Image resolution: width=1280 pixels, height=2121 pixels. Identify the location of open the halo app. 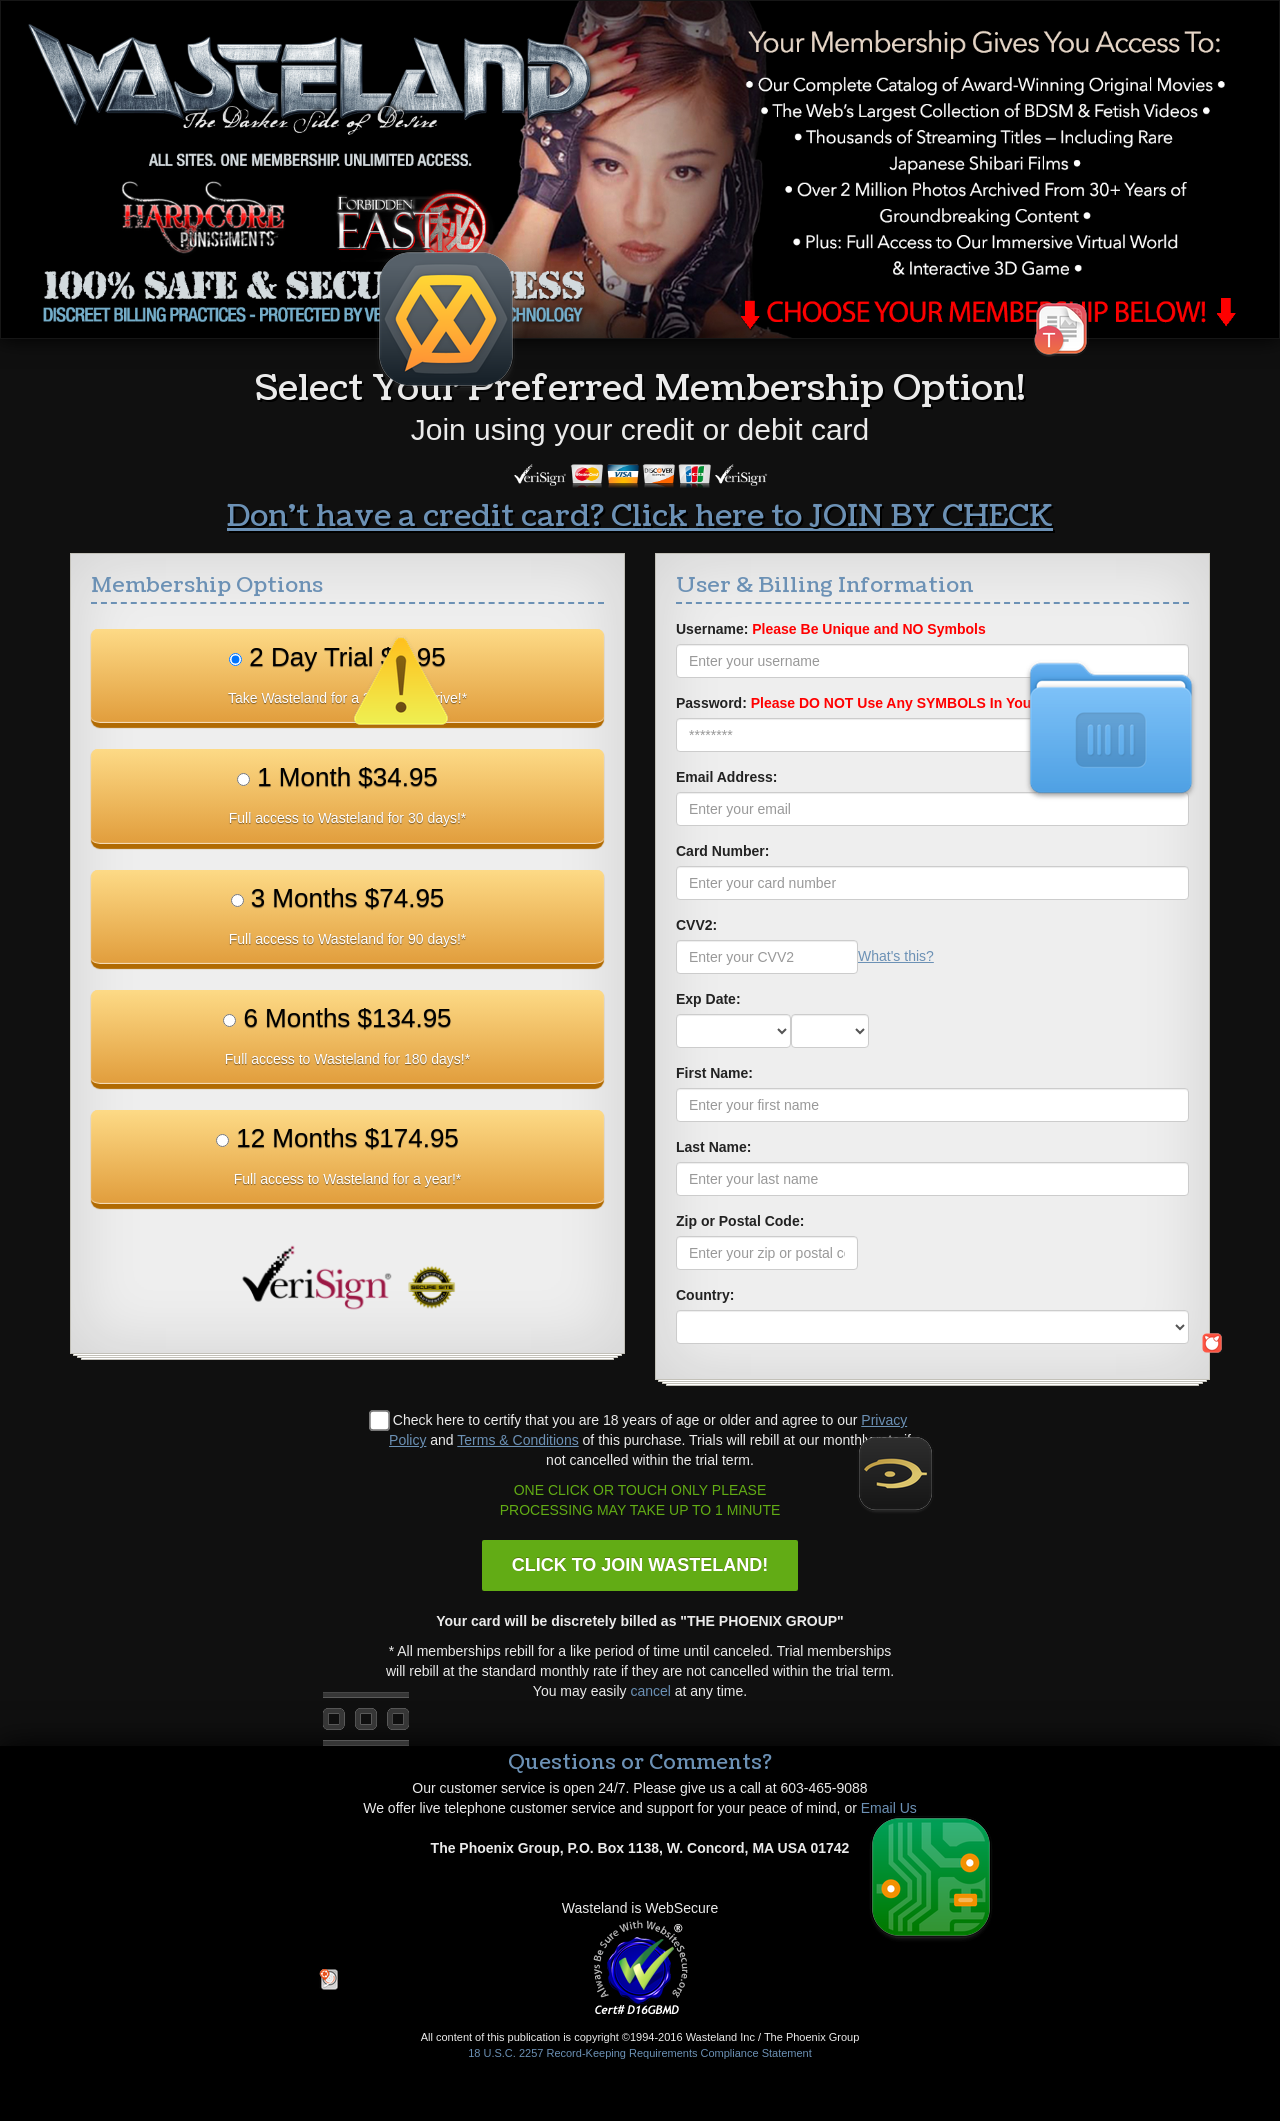
(895, 1473).